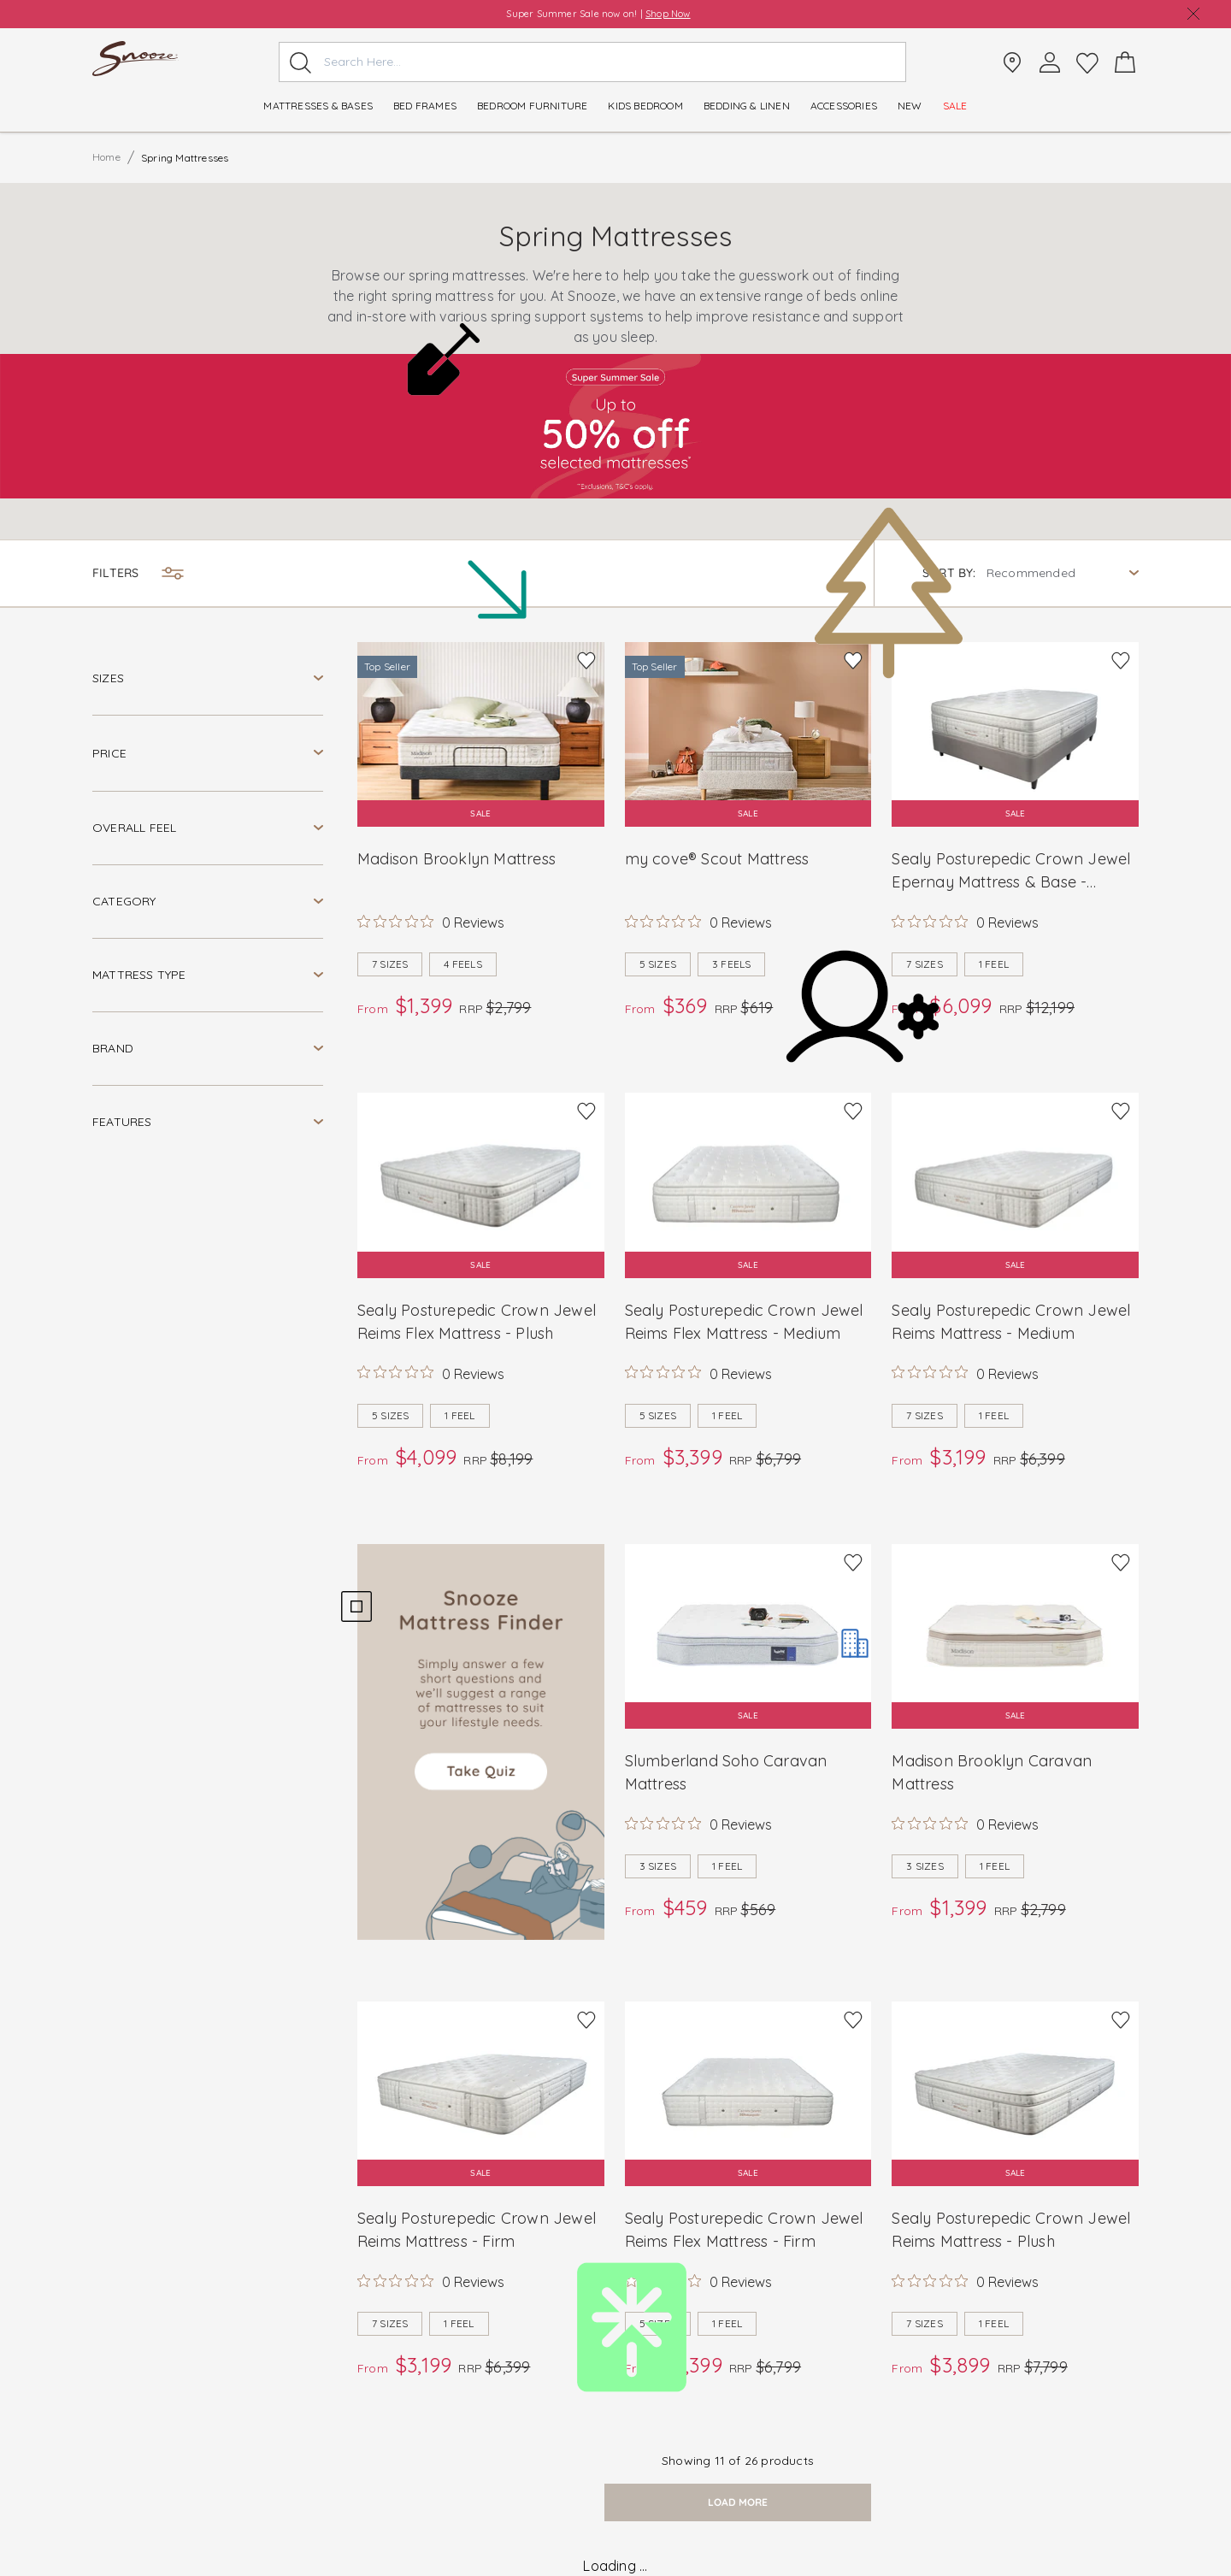  Describe the element at coordinates (855, 1643) in the screenshot. I see `view business or company information` at that location.